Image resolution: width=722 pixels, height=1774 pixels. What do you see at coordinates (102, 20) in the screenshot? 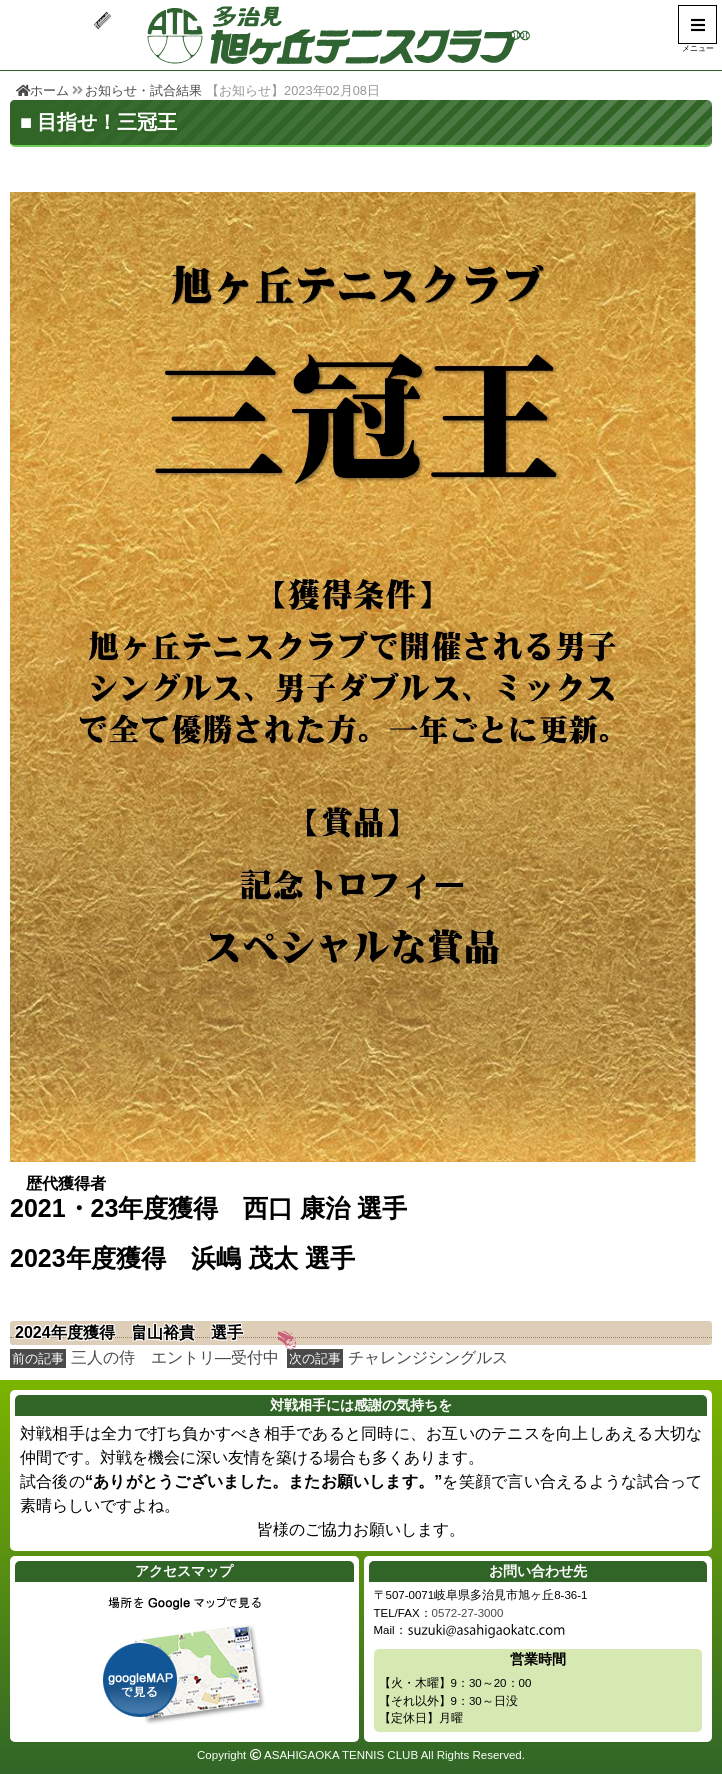
I see `open virtual piano or keyboard instrument` at bounding box center [102, 20].